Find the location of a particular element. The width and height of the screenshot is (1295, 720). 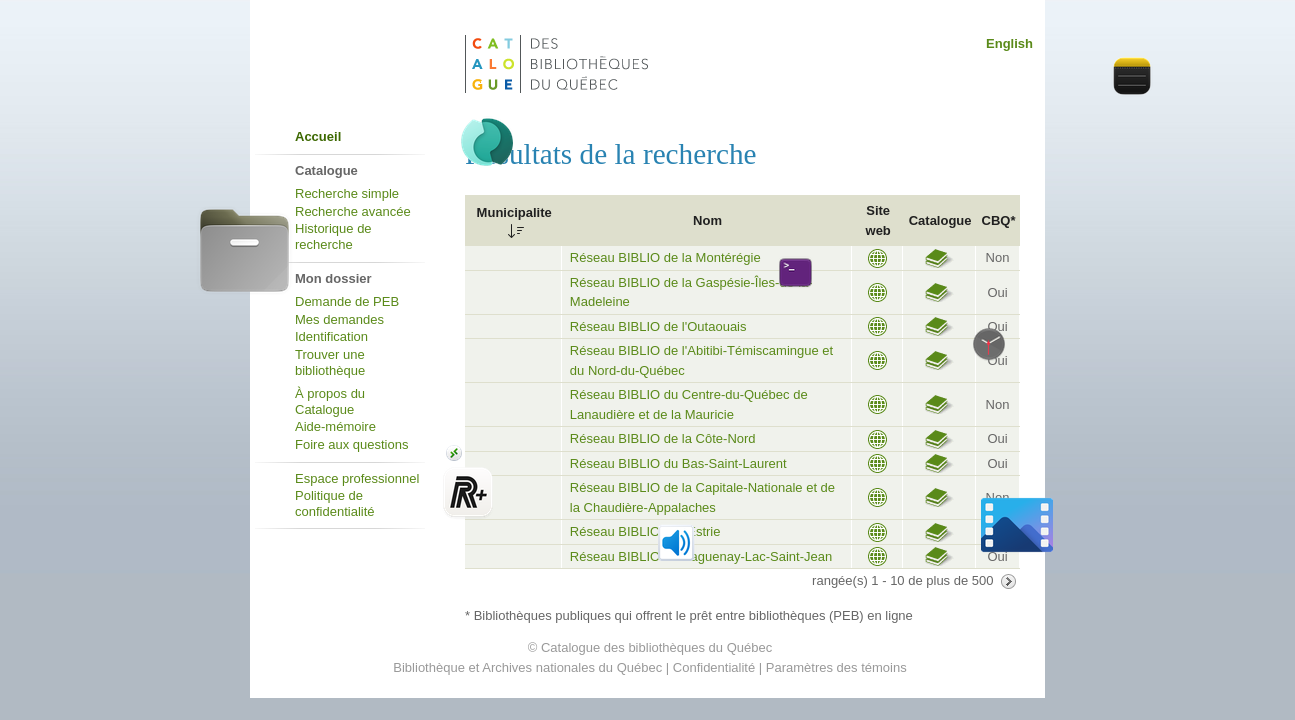

indicates file or folder is syncing is located at coordinates (454, 453).